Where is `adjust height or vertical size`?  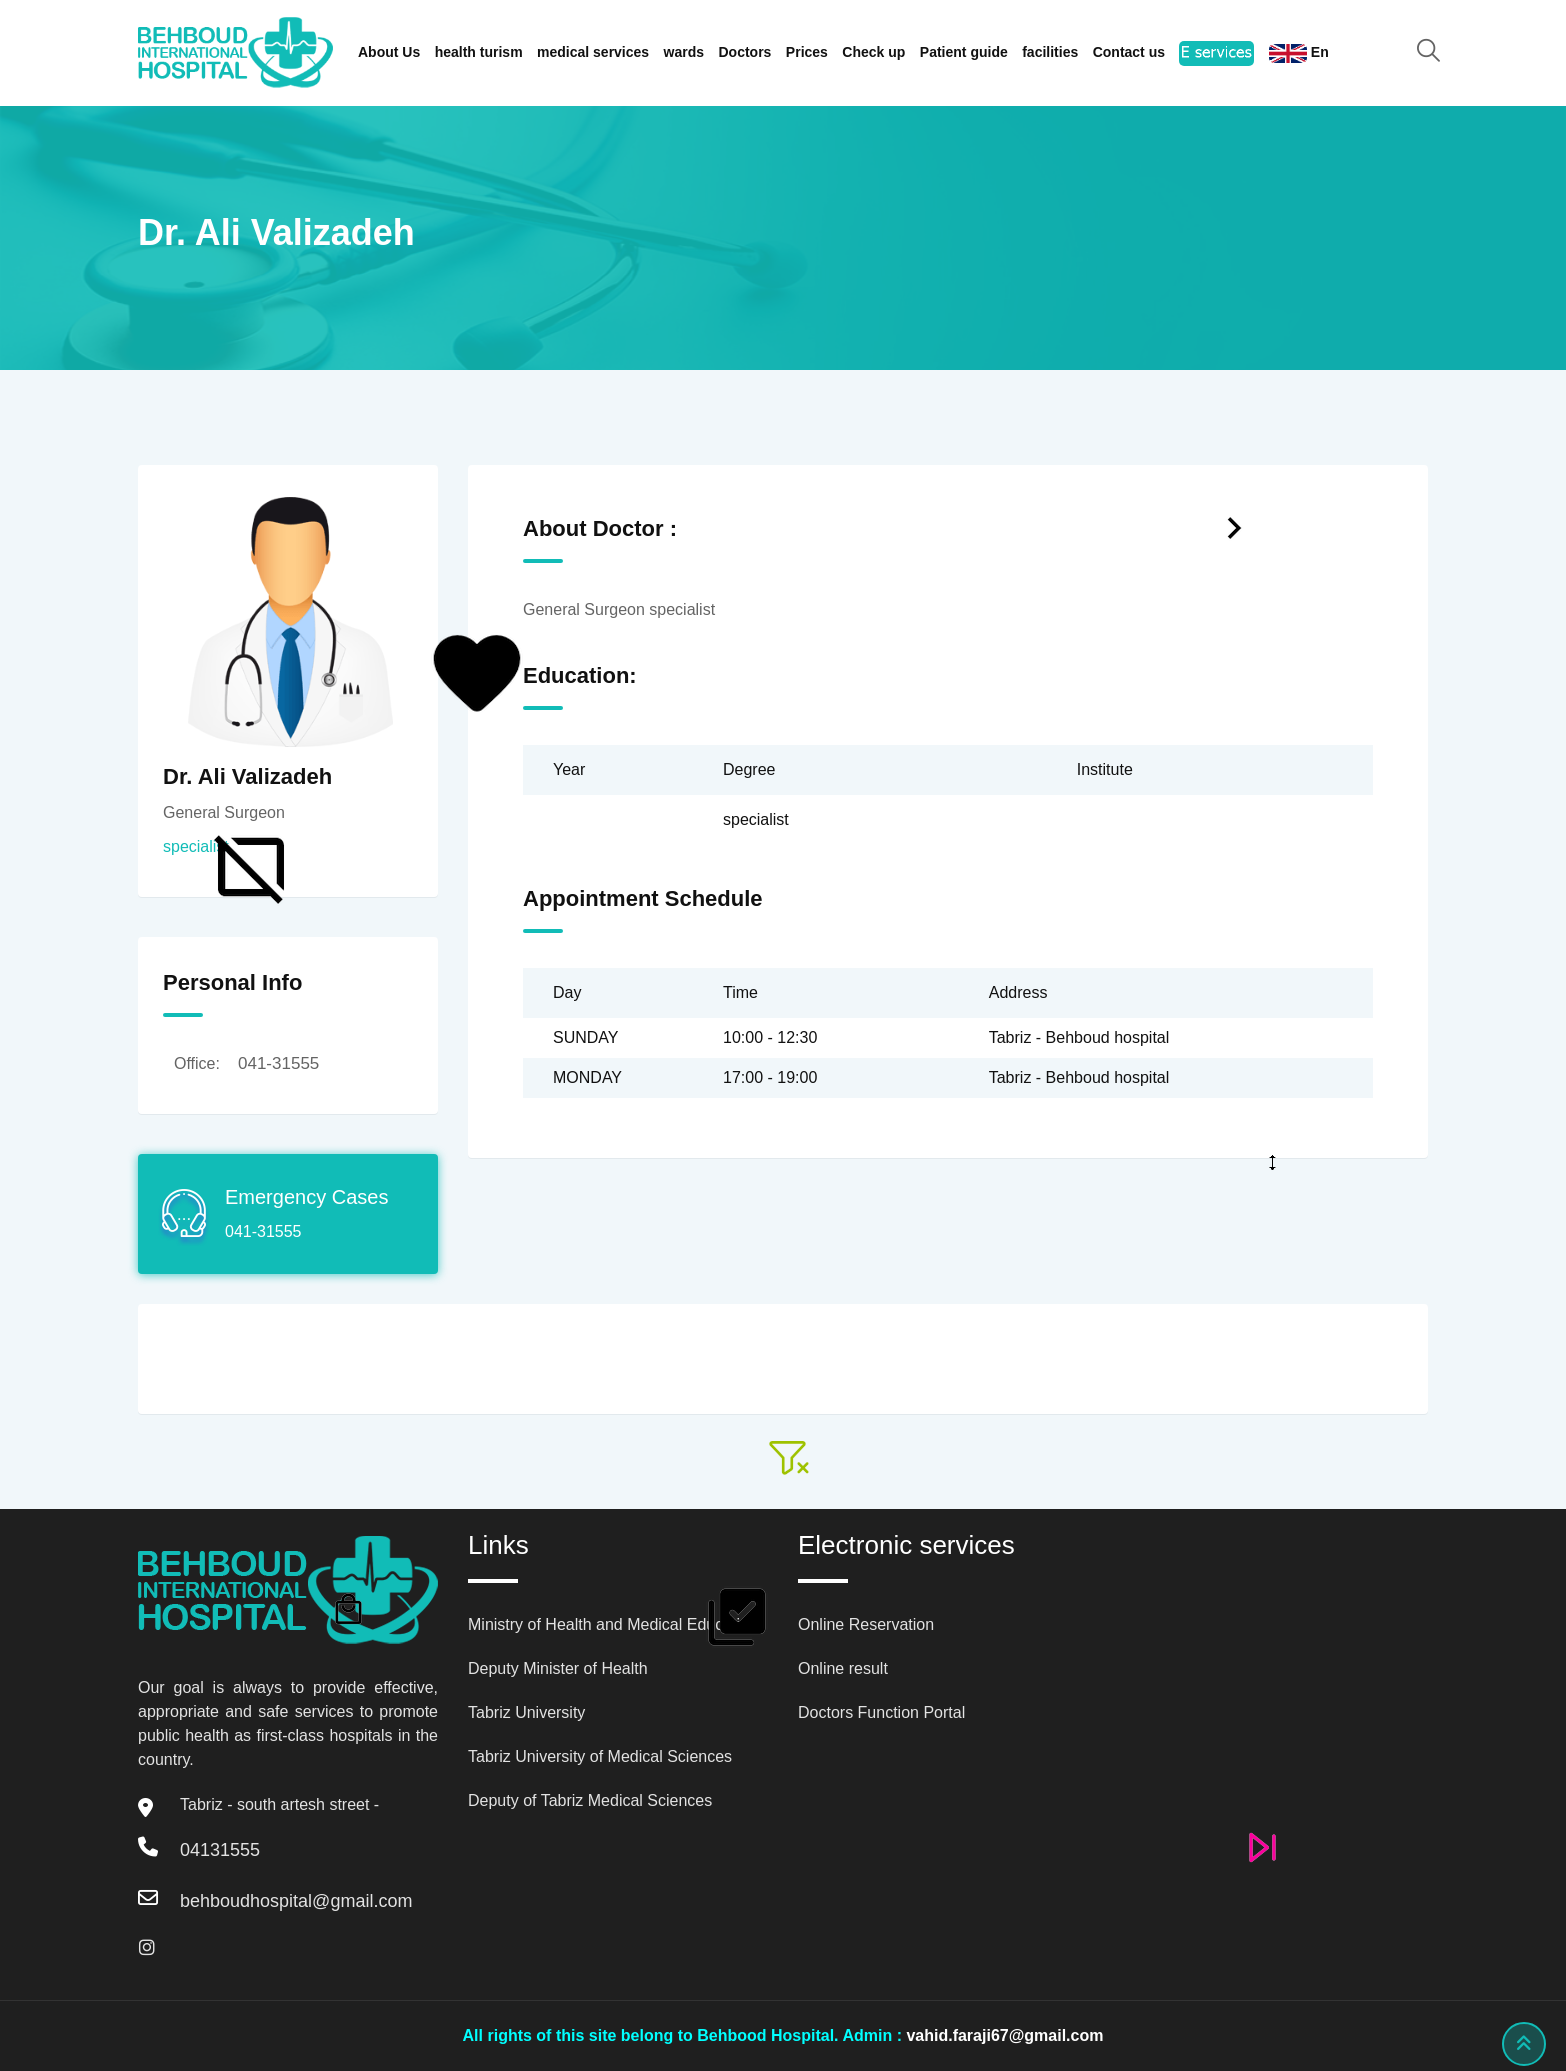 adjust height or vertical size is located at coordinates (1272, 1162).